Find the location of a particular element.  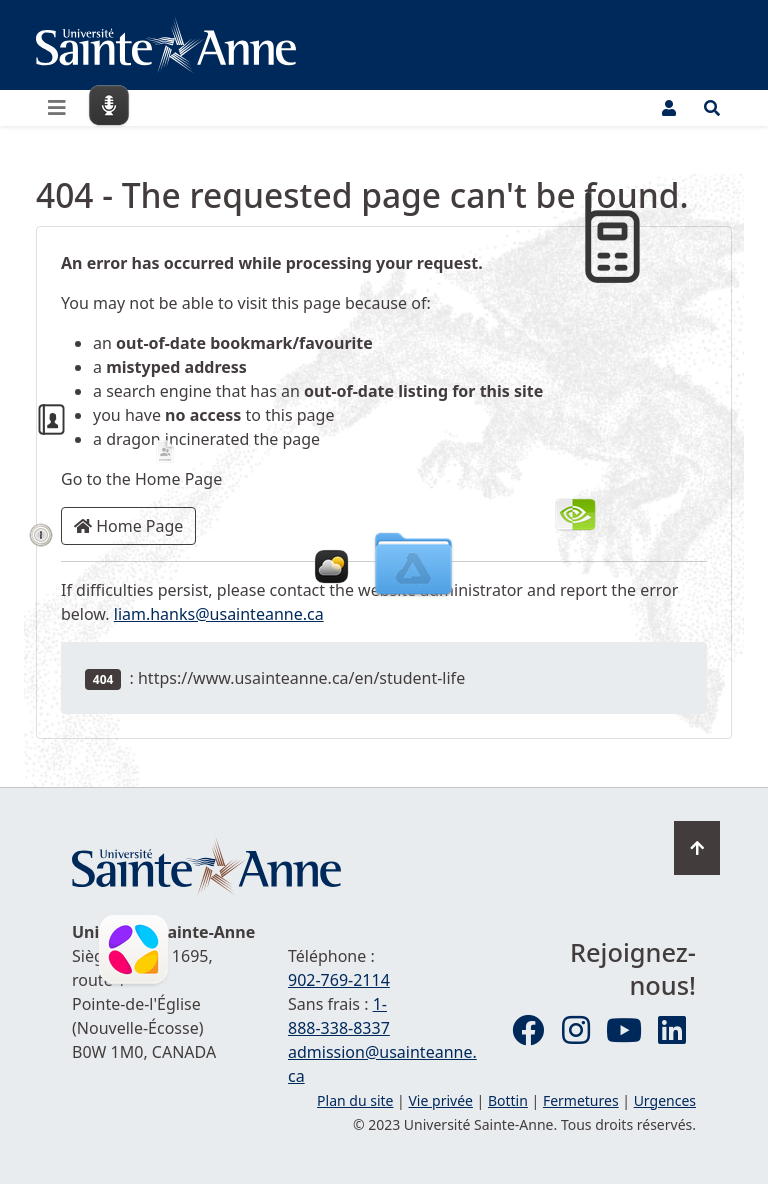

open podcast or audio recording app is located at coordinates (109, 106).